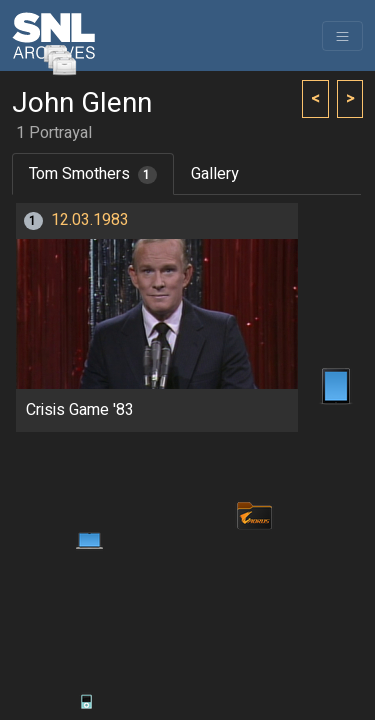  What do you see at coordinates (86, 698) in the screenshot?
I see `iPod nano device connected` at bounding box center [86, 698].